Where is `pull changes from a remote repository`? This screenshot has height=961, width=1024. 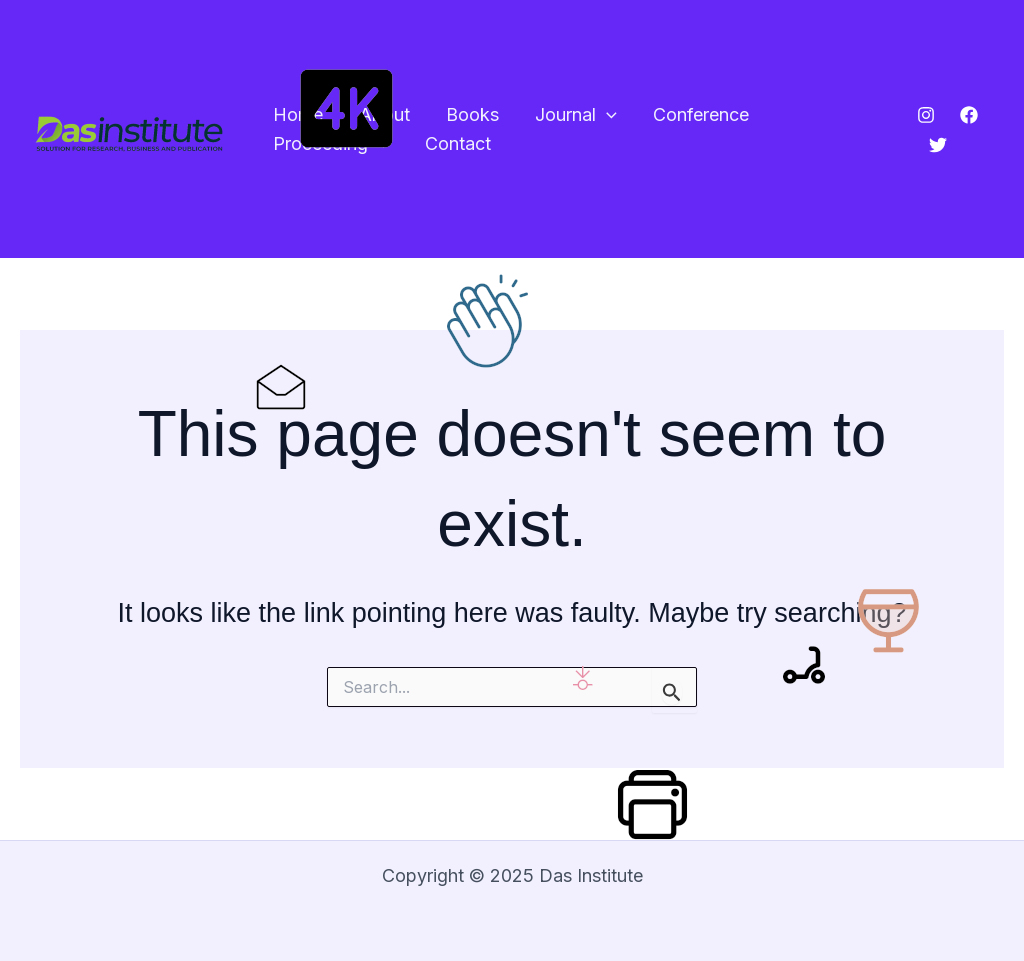
pull changes from a remote repository is located at coordinates (582, 678).